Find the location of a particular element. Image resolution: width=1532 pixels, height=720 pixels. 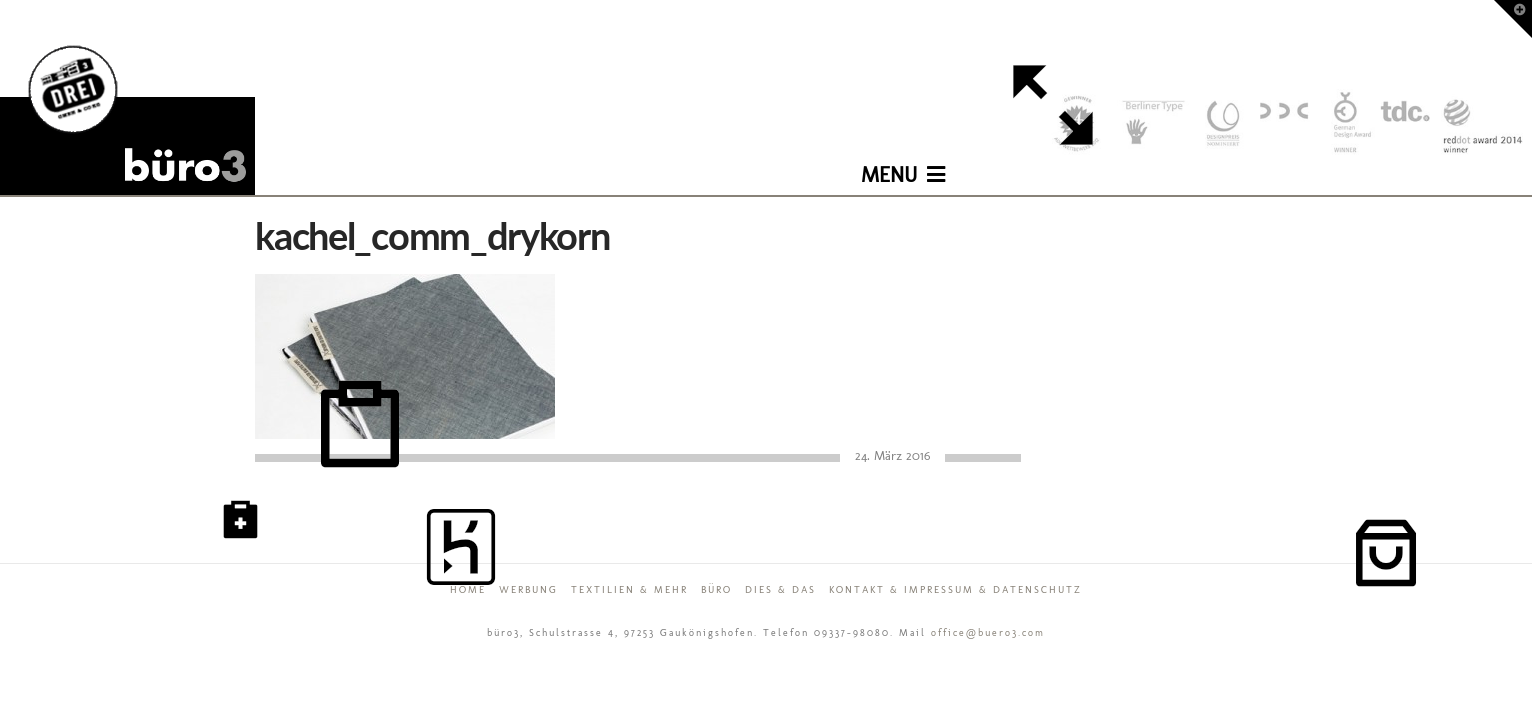

copy to clipboard is located at coordinates (360, 424).